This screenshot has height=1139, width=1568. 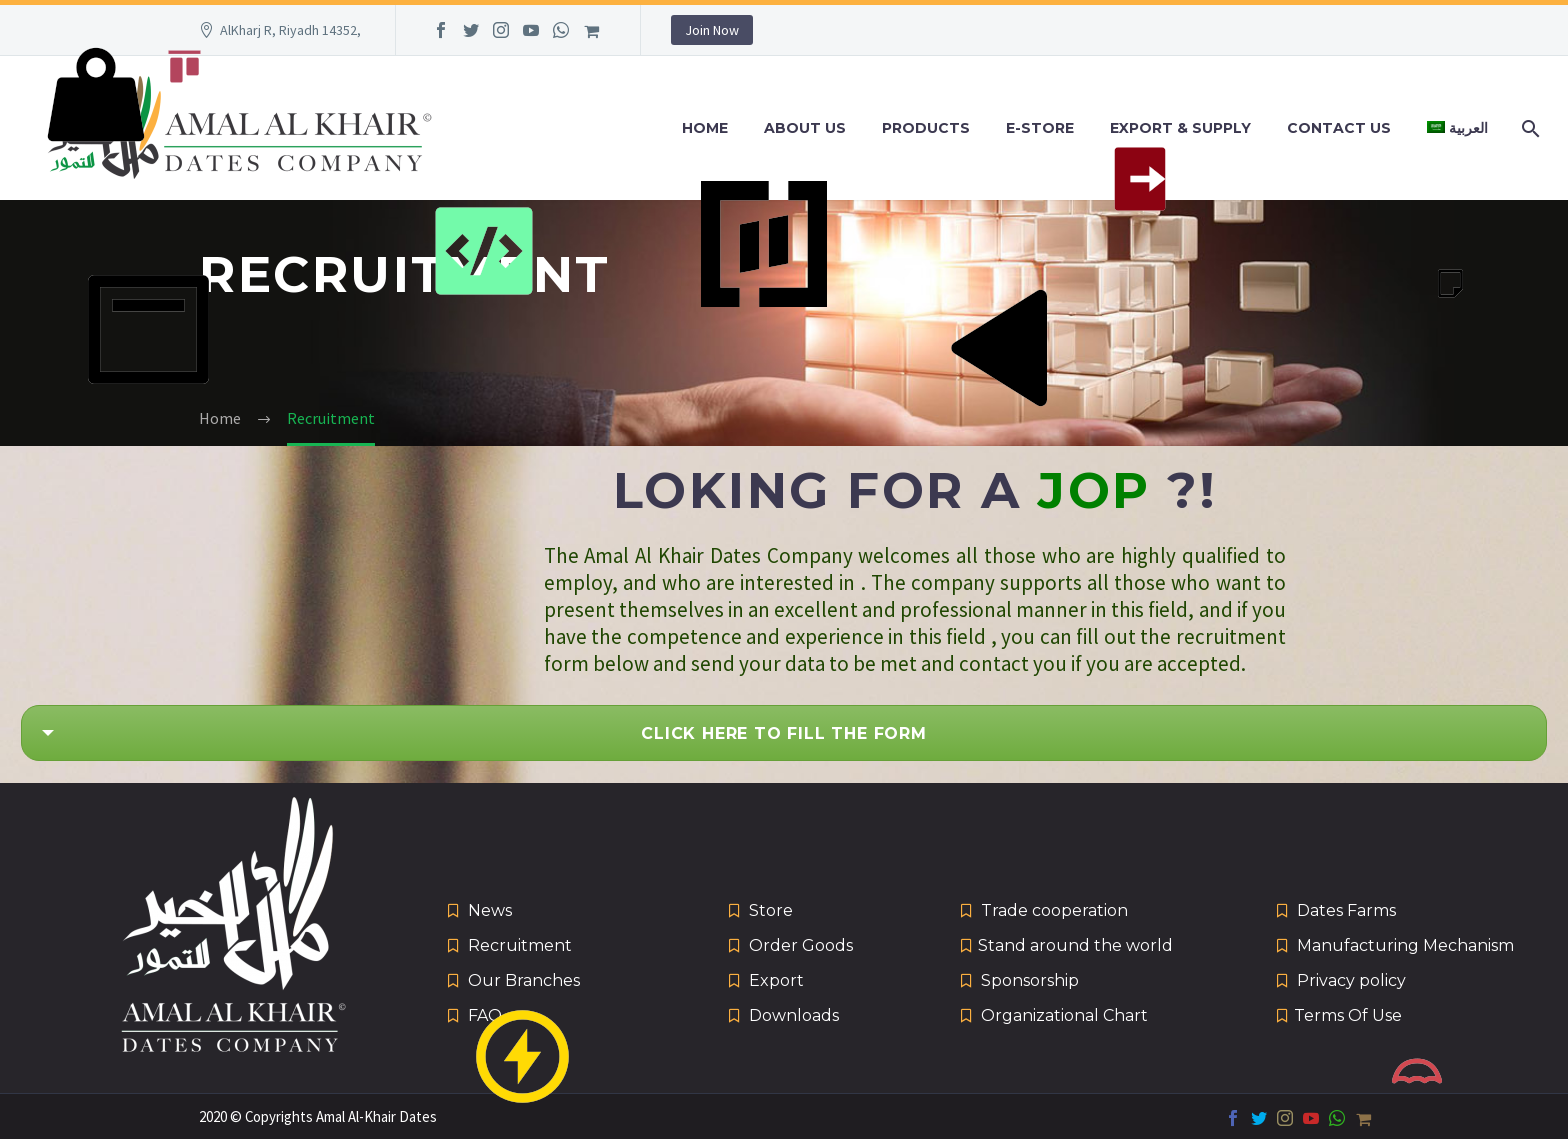 I want to click on open code editor or development tools, so click(x=484, y=251).